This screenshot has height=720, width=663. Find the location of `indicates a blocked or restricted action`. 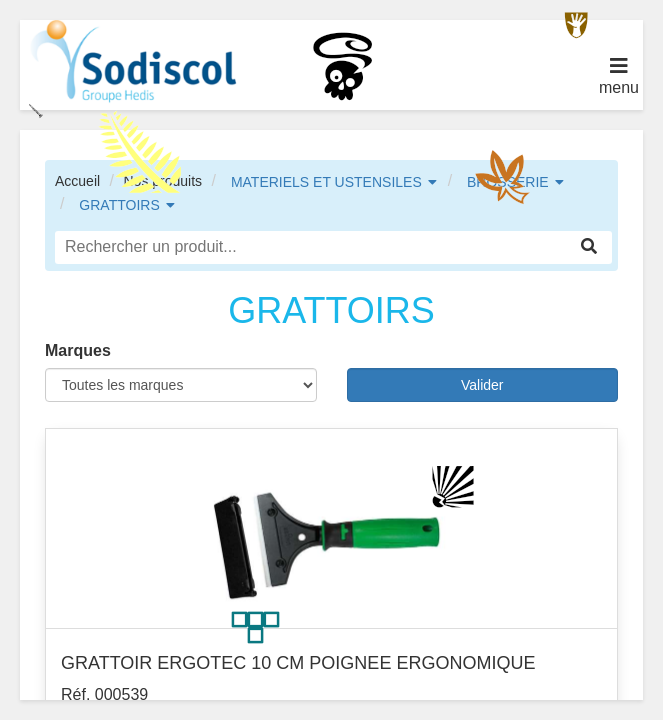

indicates a blocked or restricted action is located at coordinates (576, 25).